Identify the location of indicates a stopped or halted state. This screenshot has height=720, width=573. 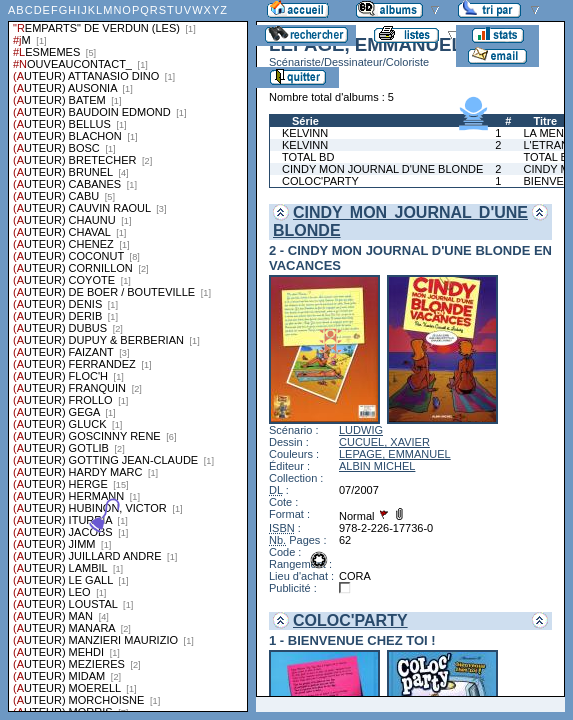
(330, 344).